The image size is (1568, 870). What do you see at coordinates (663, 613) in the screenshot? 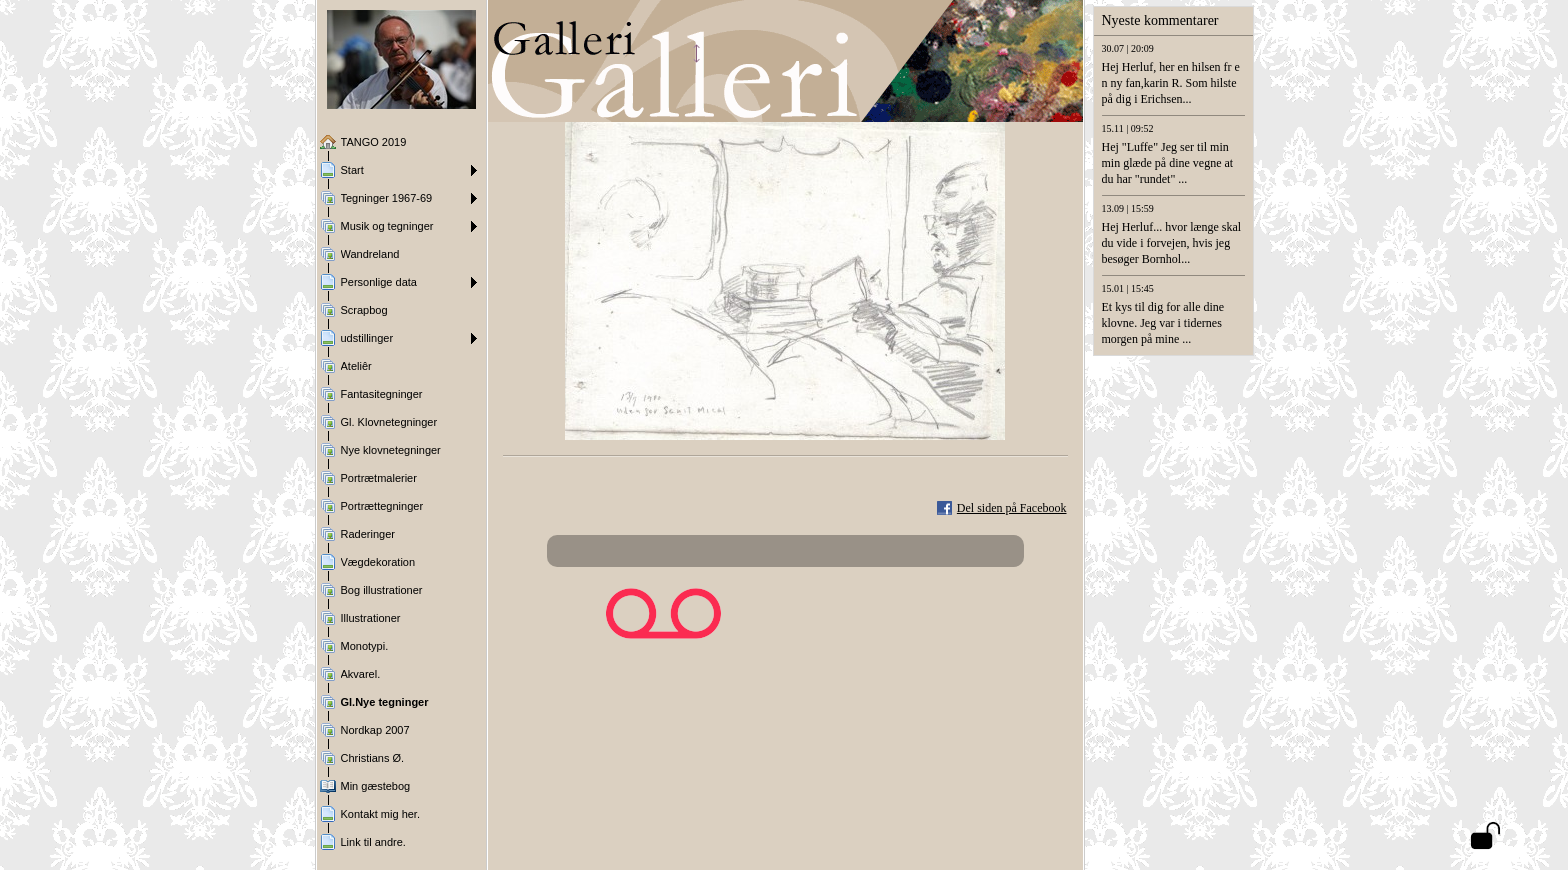
I see `access voicemail messages` at bounding box center [663, 613].